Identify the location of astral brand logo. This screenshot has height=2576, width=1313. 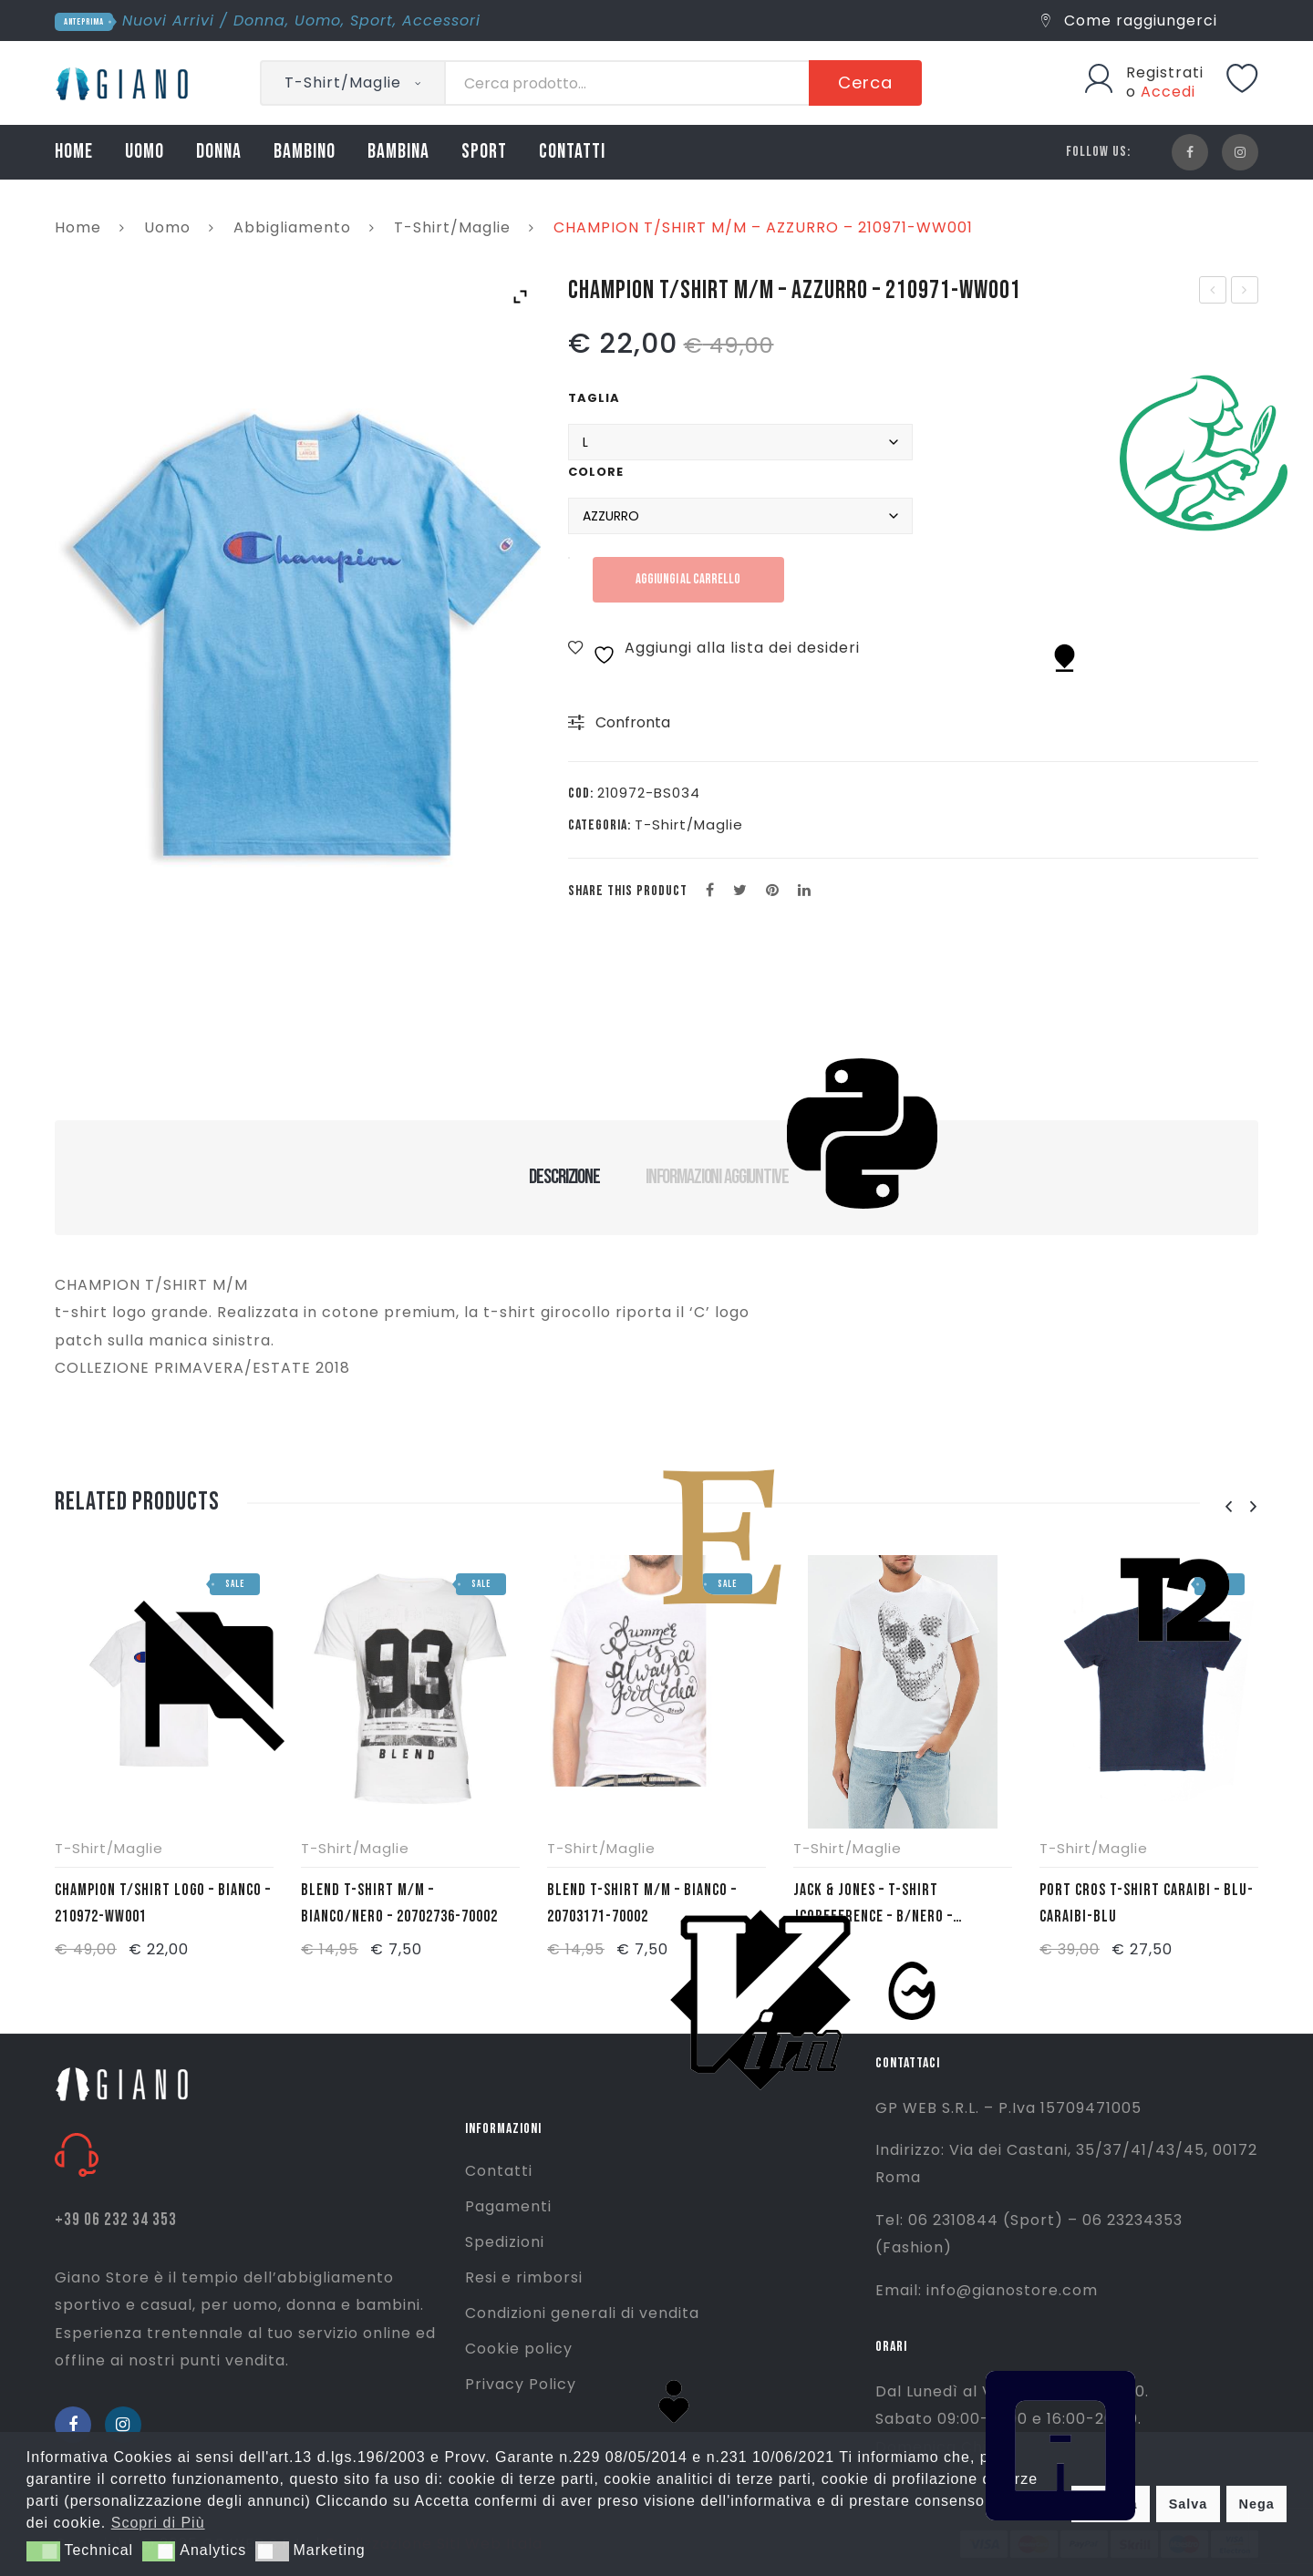
(1060, 2446).